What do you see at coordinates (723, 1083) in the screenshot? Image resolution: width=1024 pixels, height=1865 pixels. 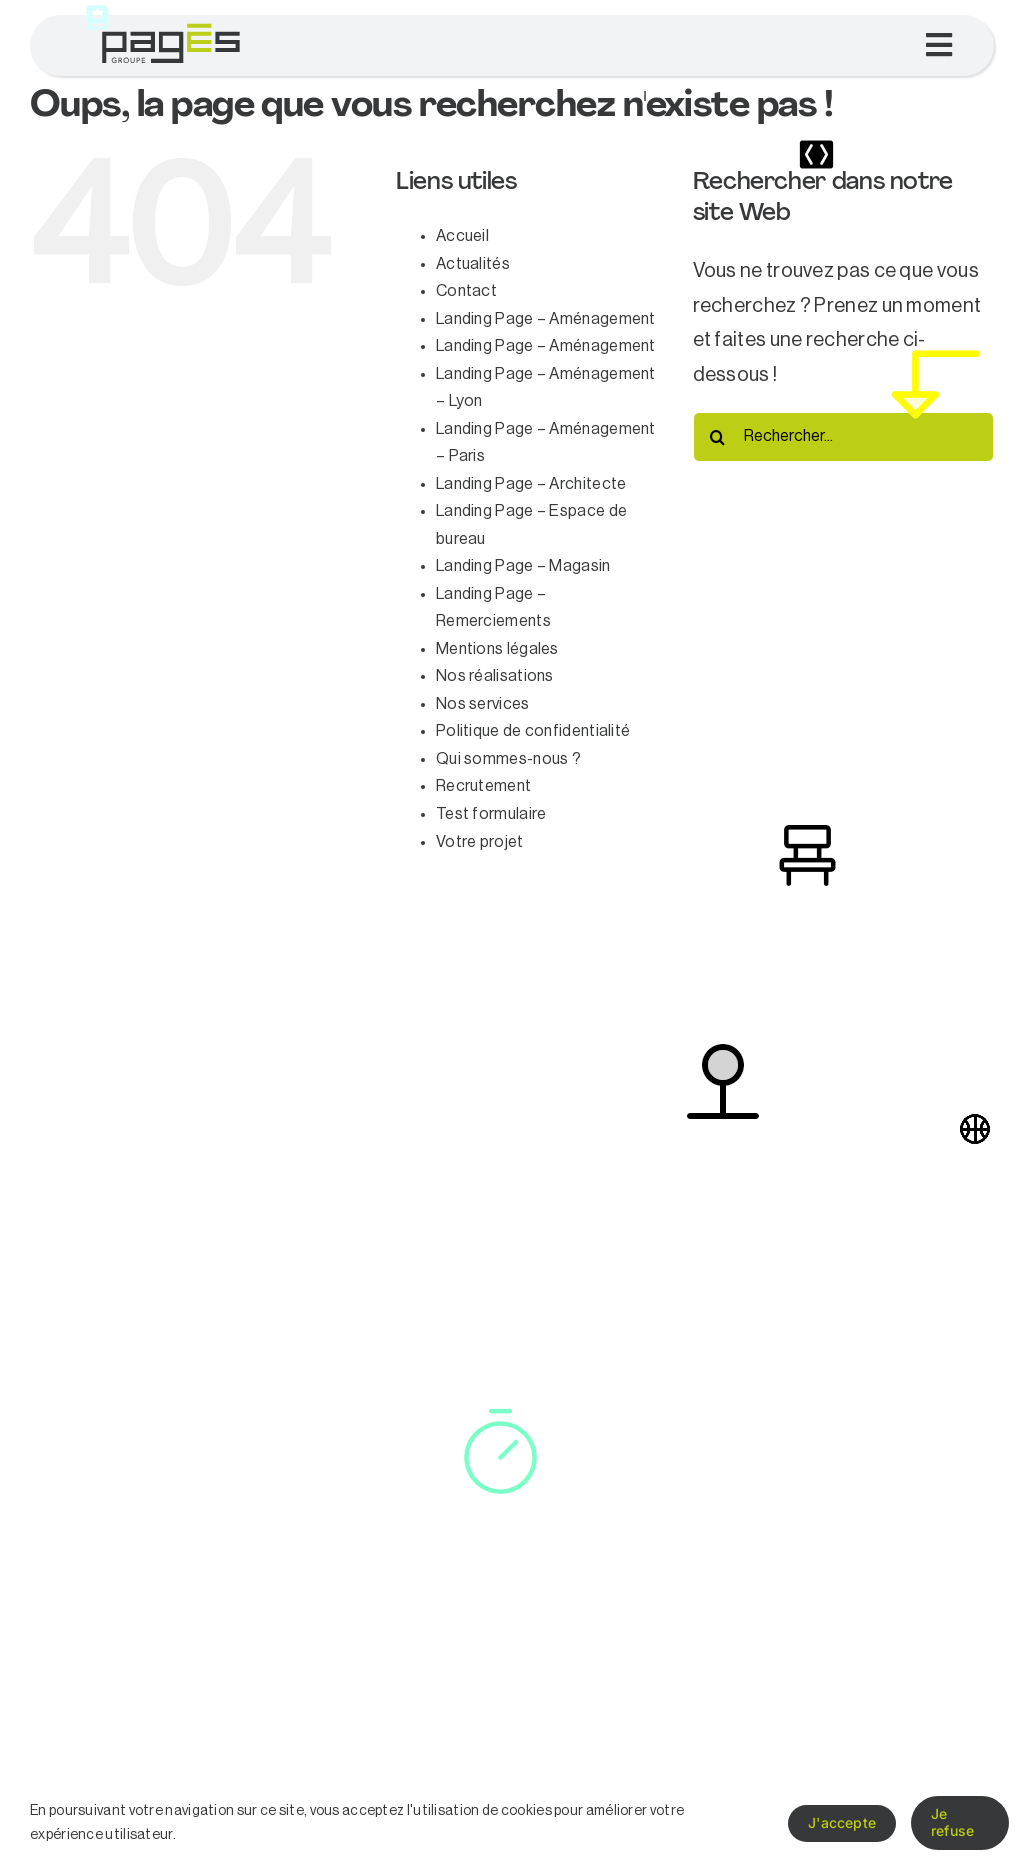 I see `mark a location on the map` at bounding box center [723, 1083].